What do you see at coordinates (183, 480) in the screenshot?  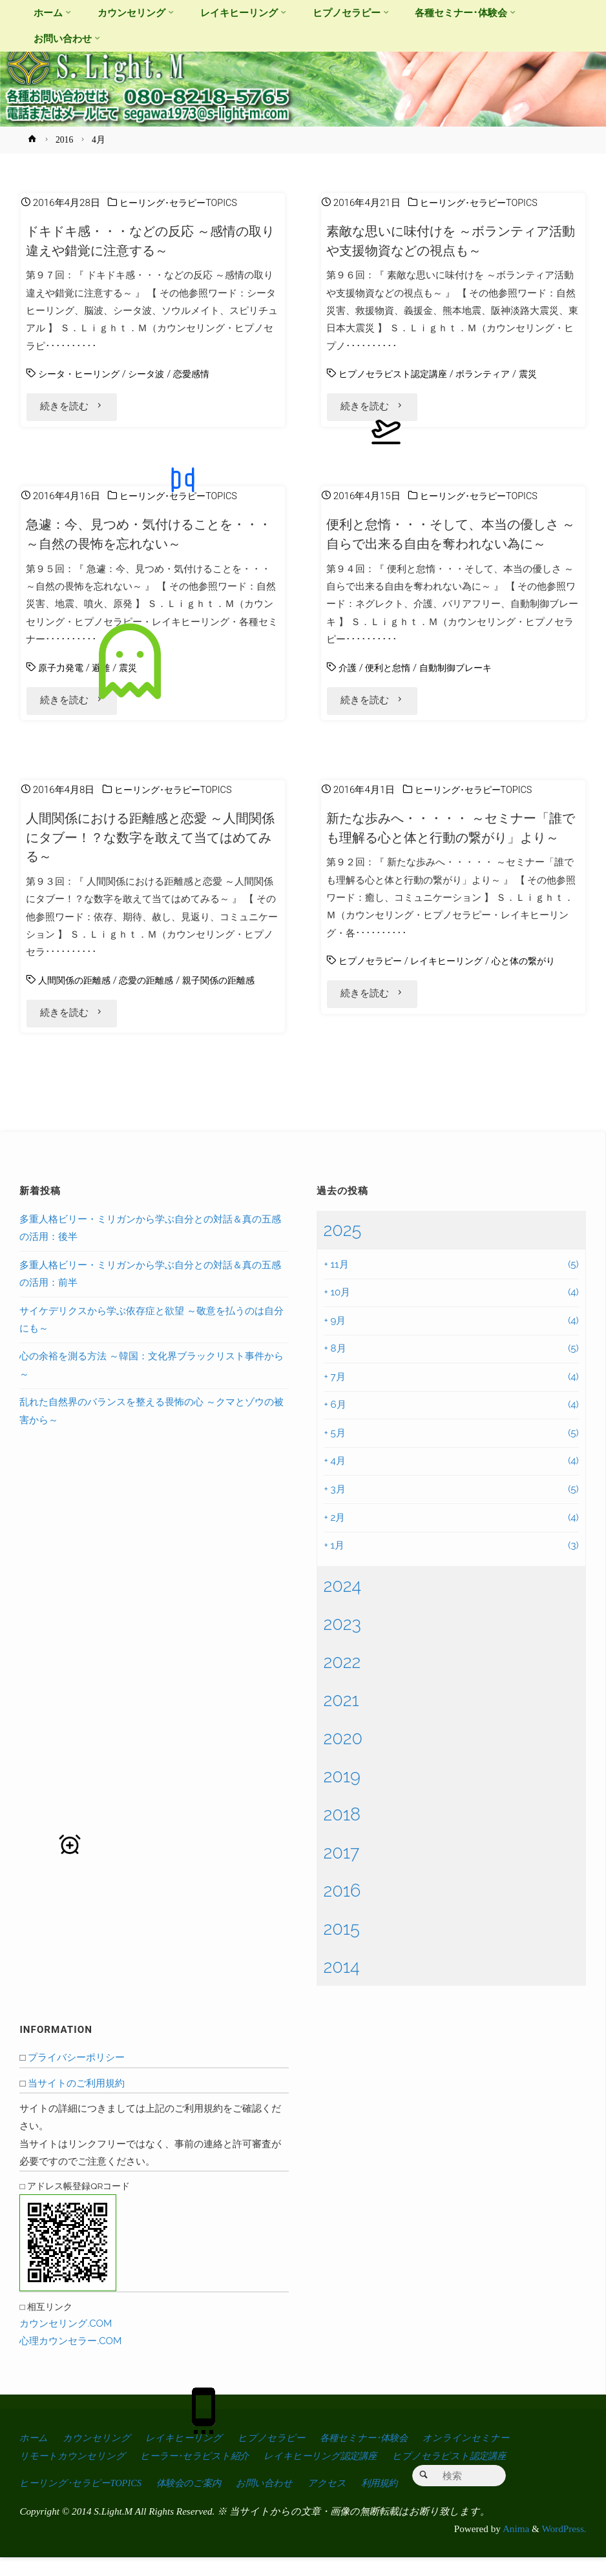 I see `distribute elements with equal horizontal spacing` at bounding box center [183, 480].